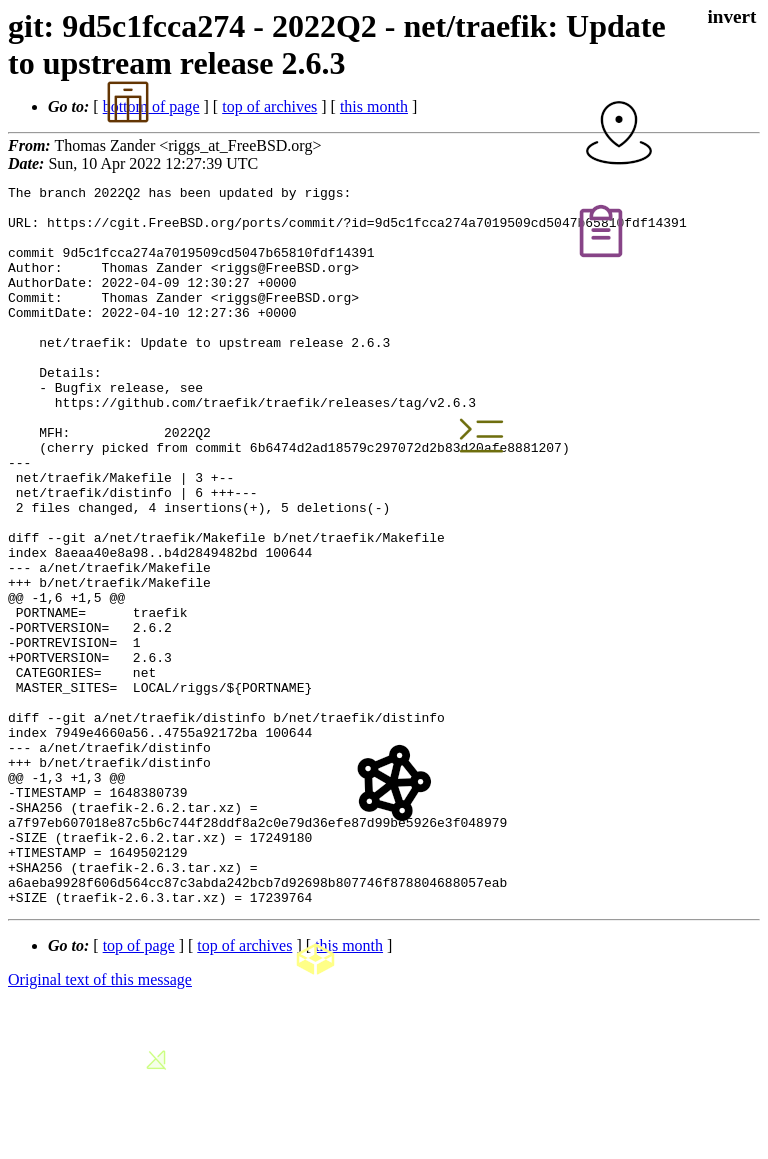  What do you see at coordinates (601, 232) in the screenshot?
I see `view clipboard contents` at bounding box center [601, 232].